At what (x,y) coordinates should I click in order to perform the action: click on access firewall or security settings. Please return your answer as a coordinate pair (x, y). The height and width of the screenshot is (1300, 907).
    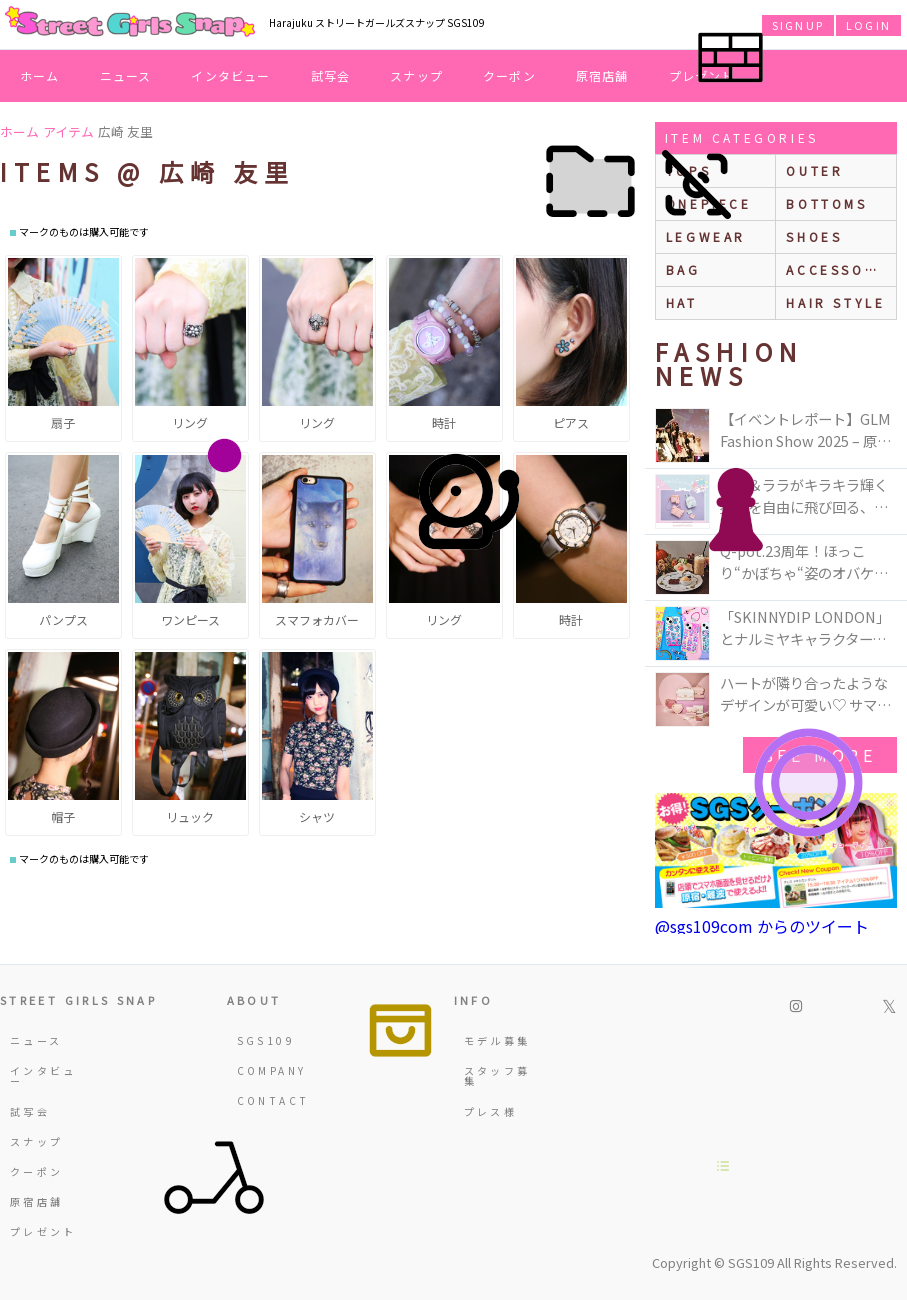
    Looking at the image, I should click on (730, 57).